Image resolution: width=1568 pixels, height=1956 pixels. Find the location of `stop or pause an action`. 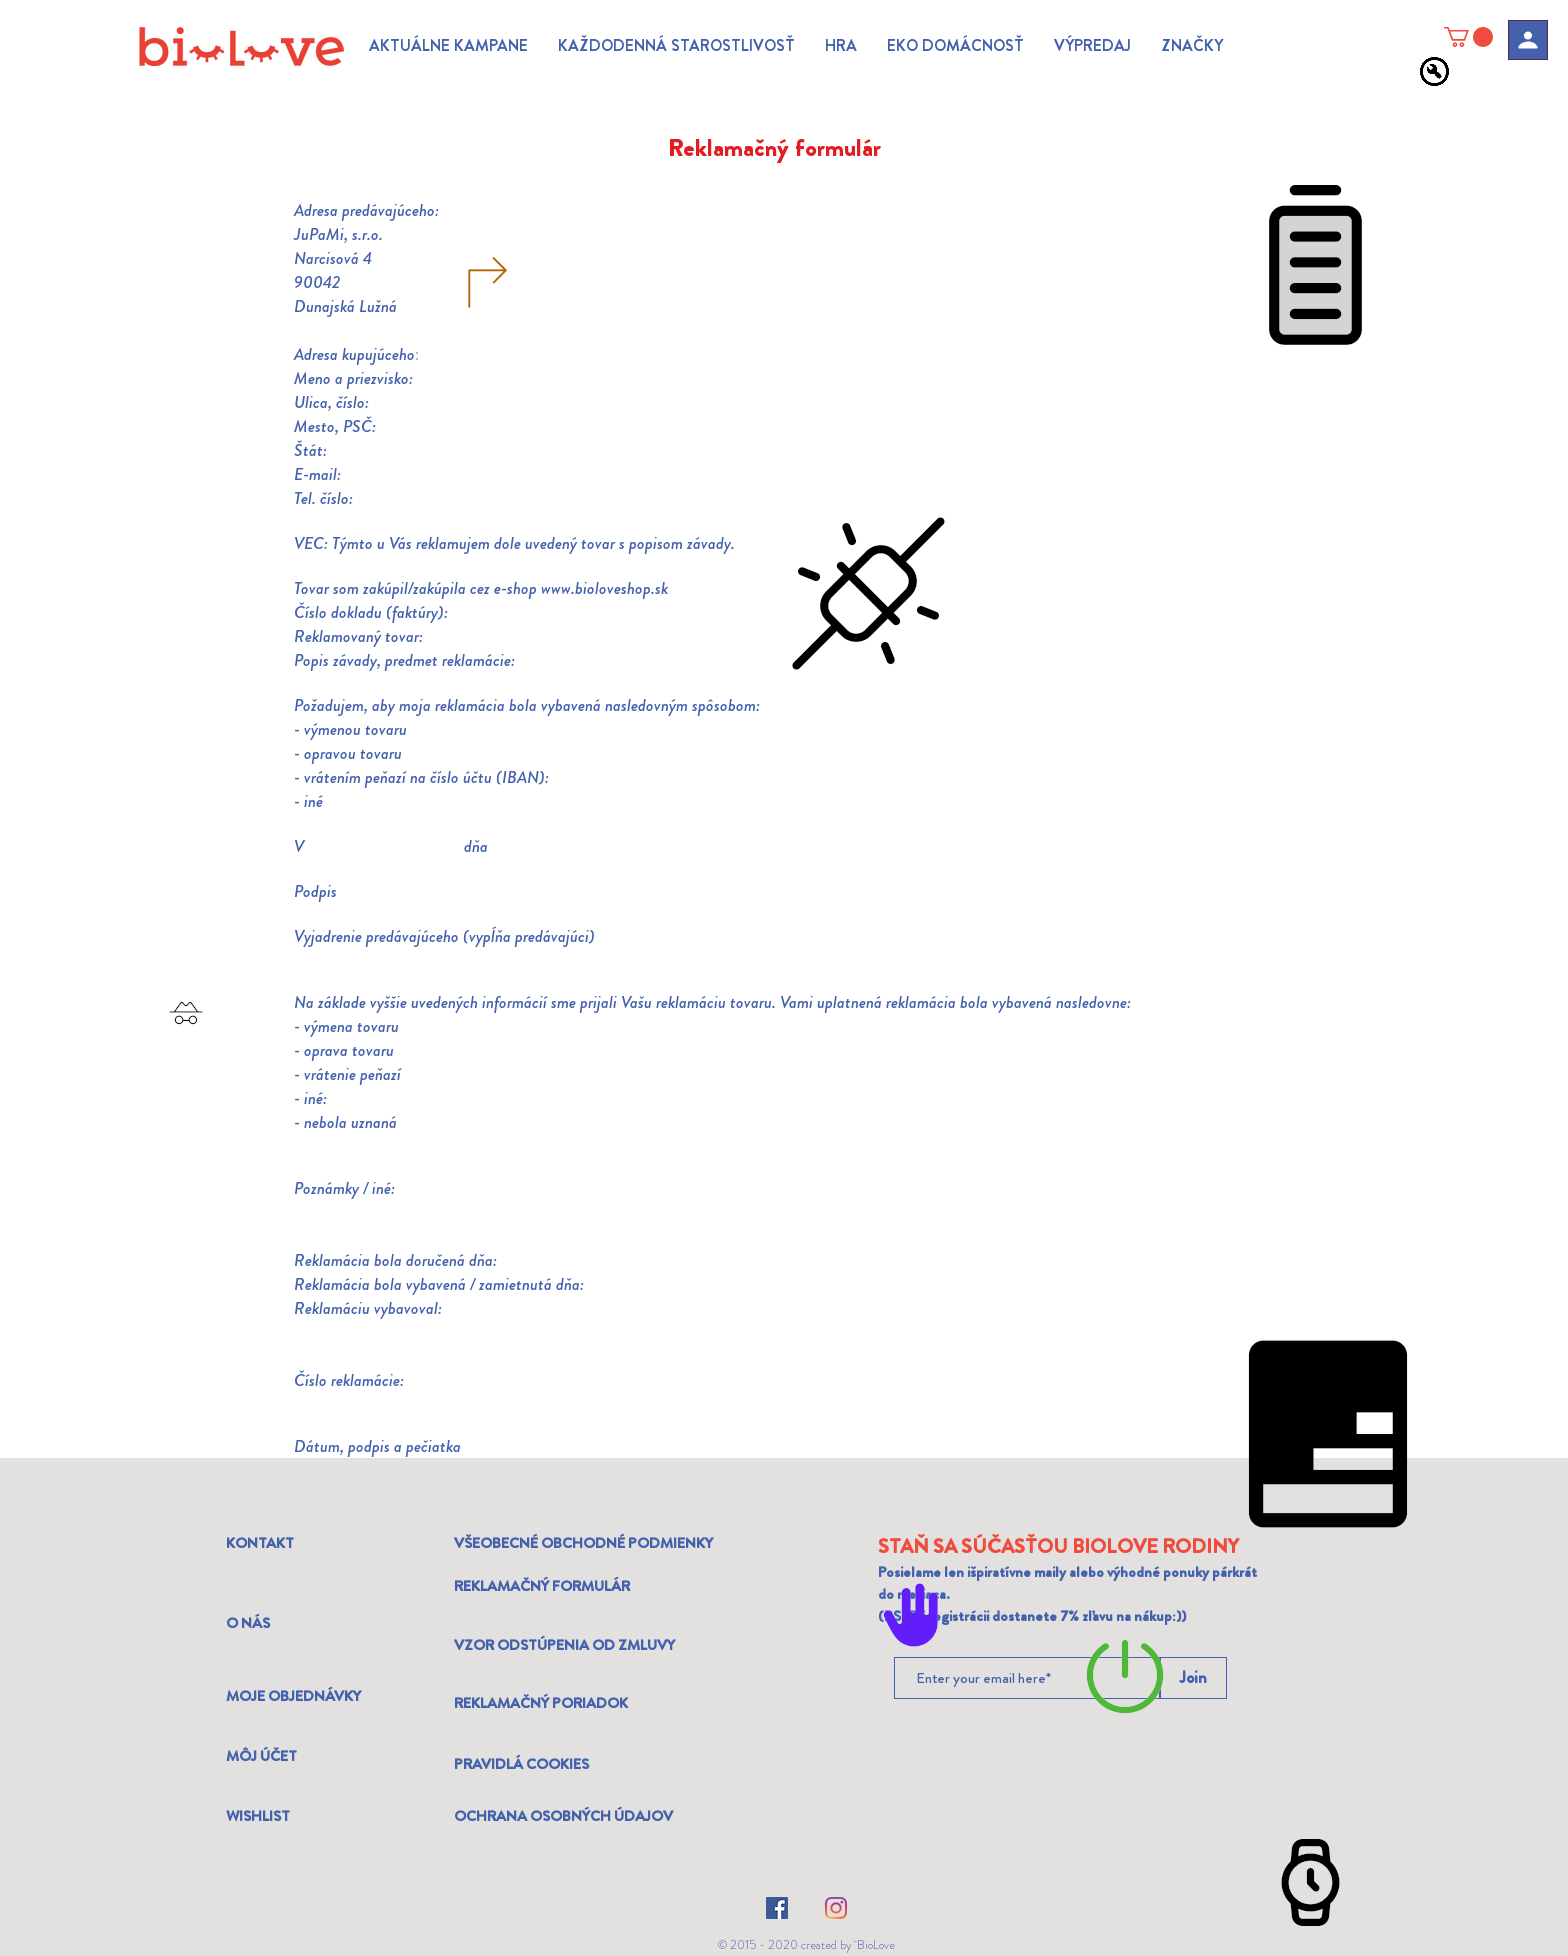

stop or pause an action is located at coordinates (913, 1615).